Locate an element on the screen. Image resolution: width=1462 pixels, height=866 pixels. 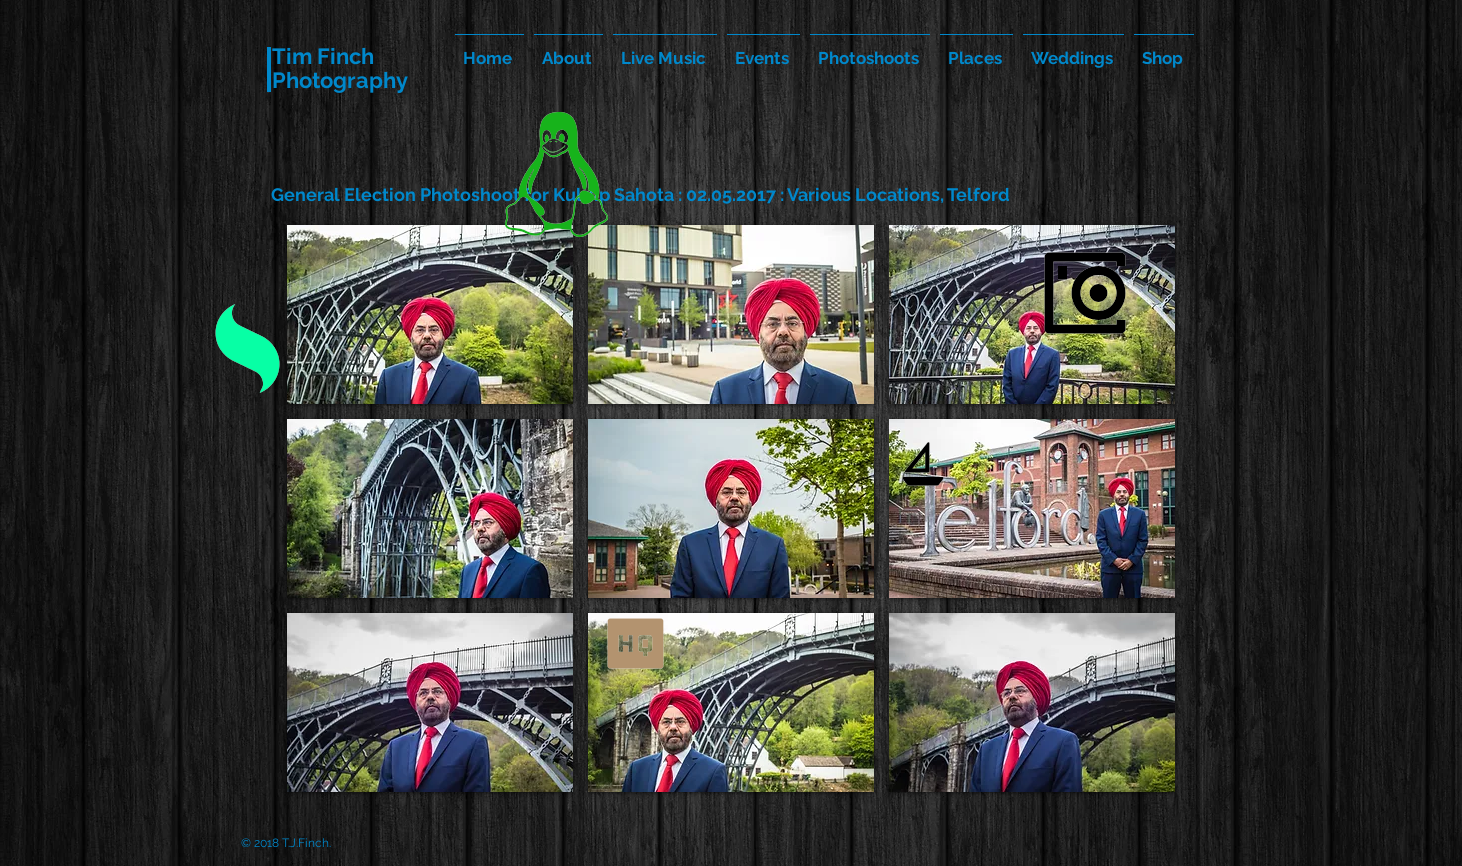
sencha framework branding logo is located at coordinates (247, 348).